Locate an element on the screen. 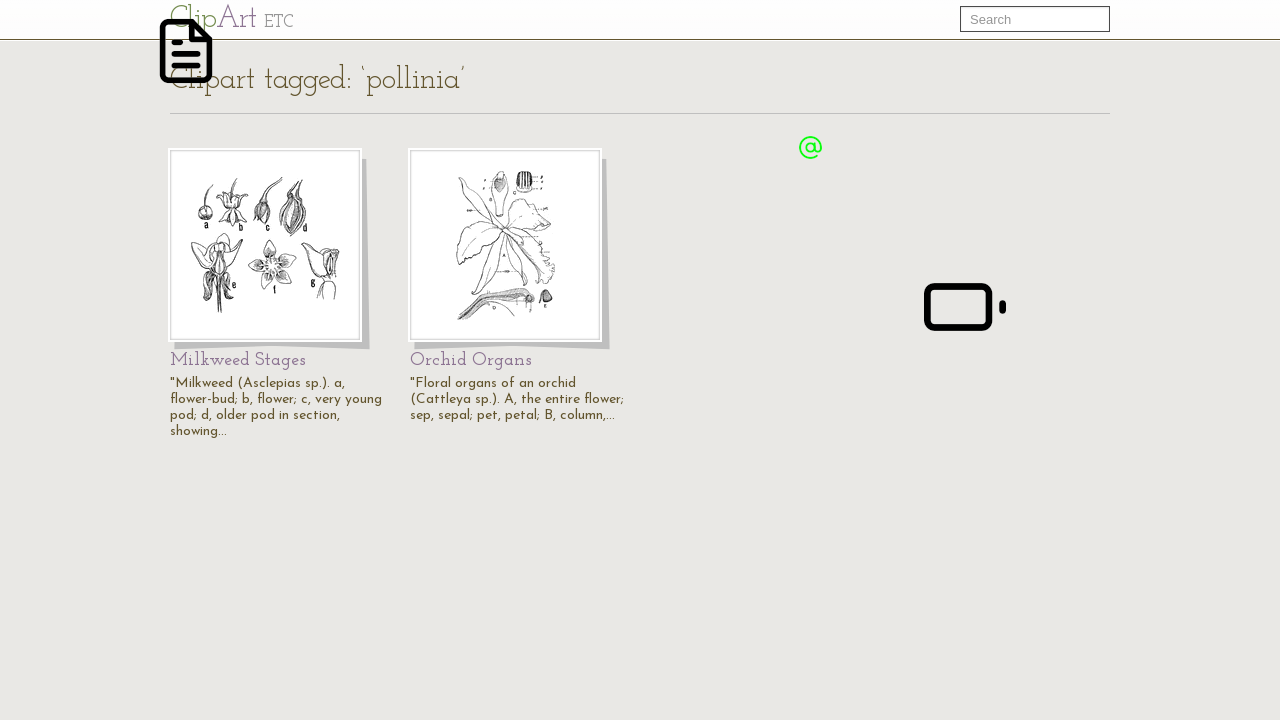 This screenshot has width=1280, height=720. indicates current battery level is located at coordinates (965, 307).